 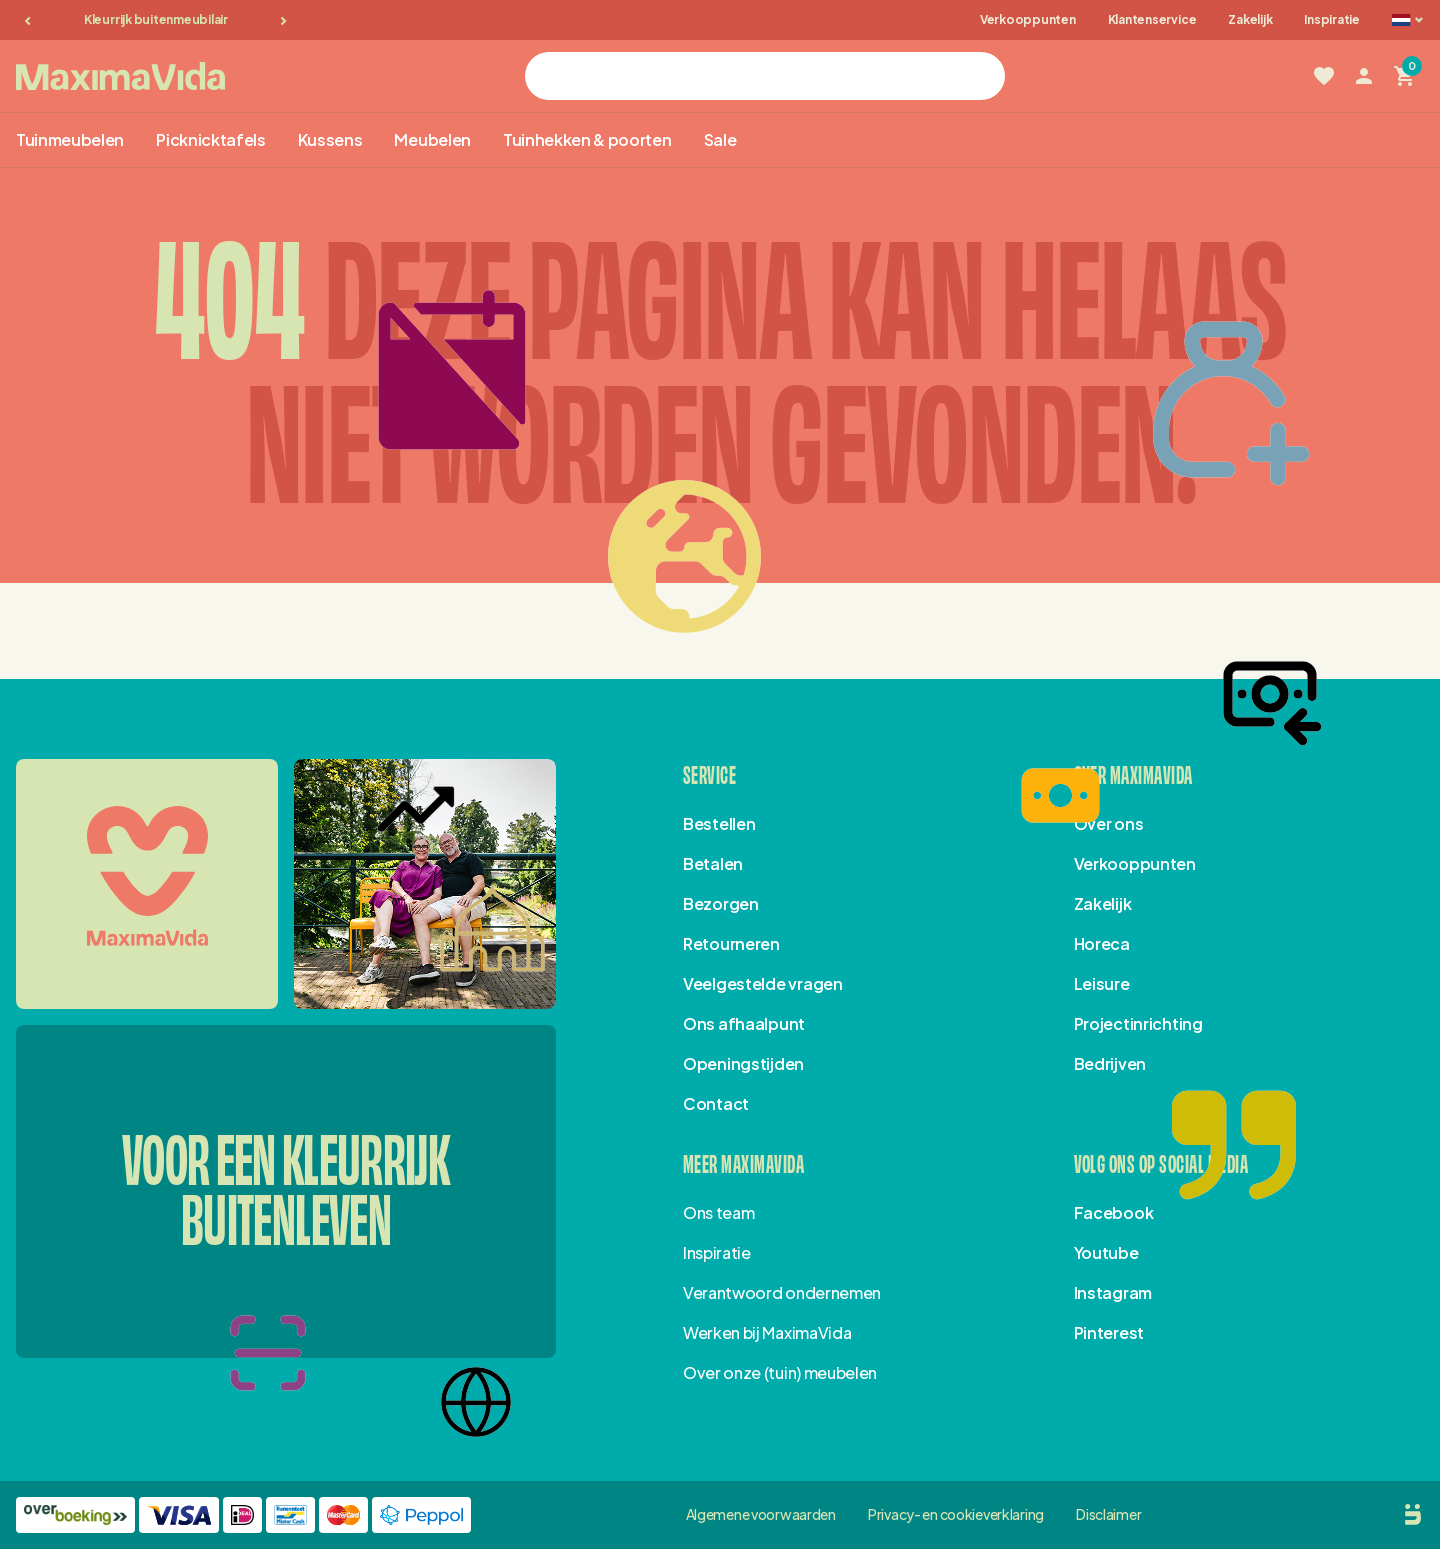 I want to click on access global or international settings, so click(x=476, y=1402).